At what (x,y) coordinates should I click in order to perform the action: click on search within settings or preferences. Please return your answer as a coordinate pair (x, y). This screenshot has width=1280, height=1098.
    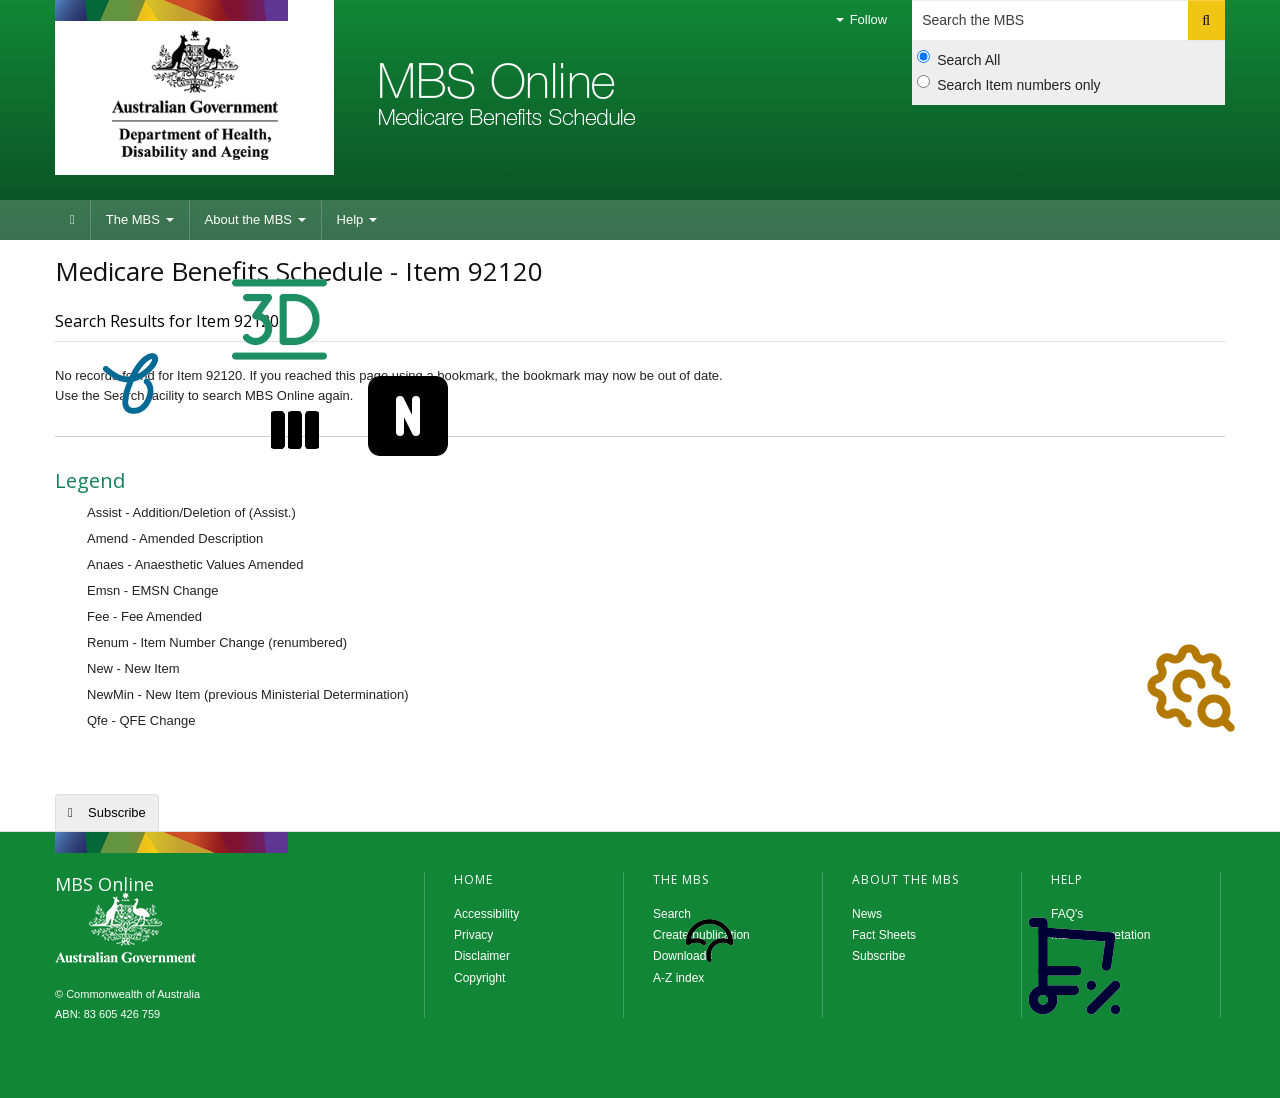
    Looking at the image, I should click on (1189, 686).